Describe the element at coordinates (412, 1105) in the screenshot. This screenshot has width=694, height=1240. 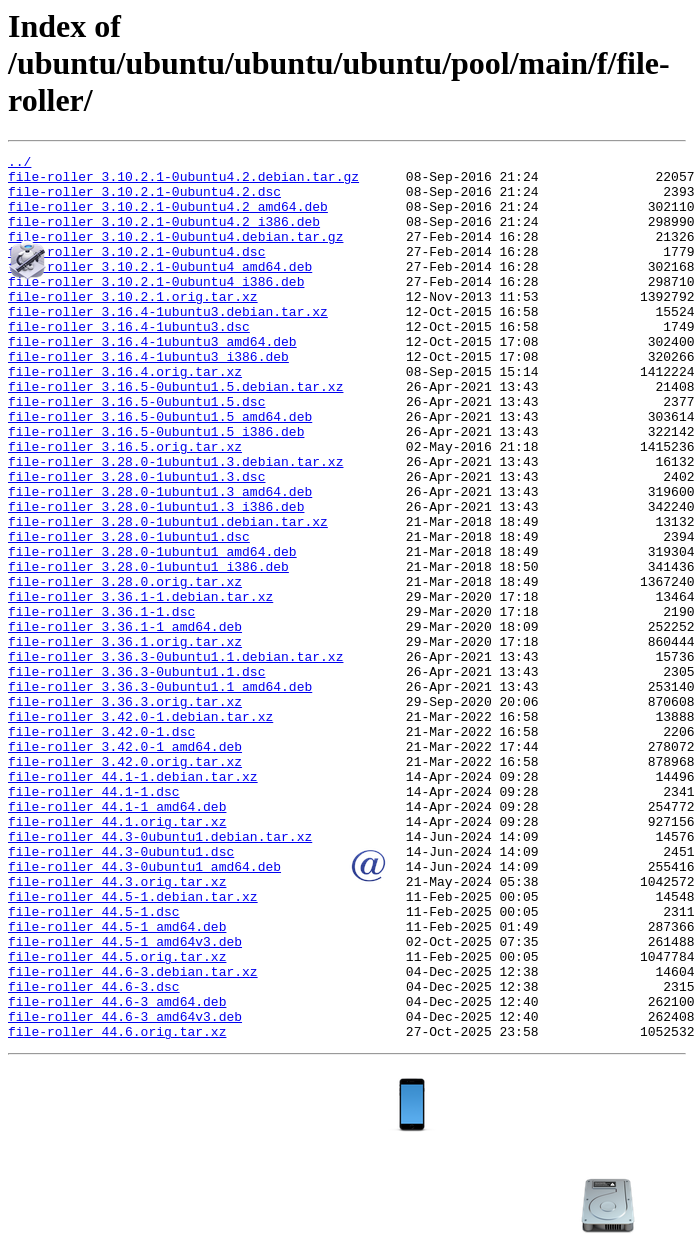
I see `manage connected iPhone device` at that location.